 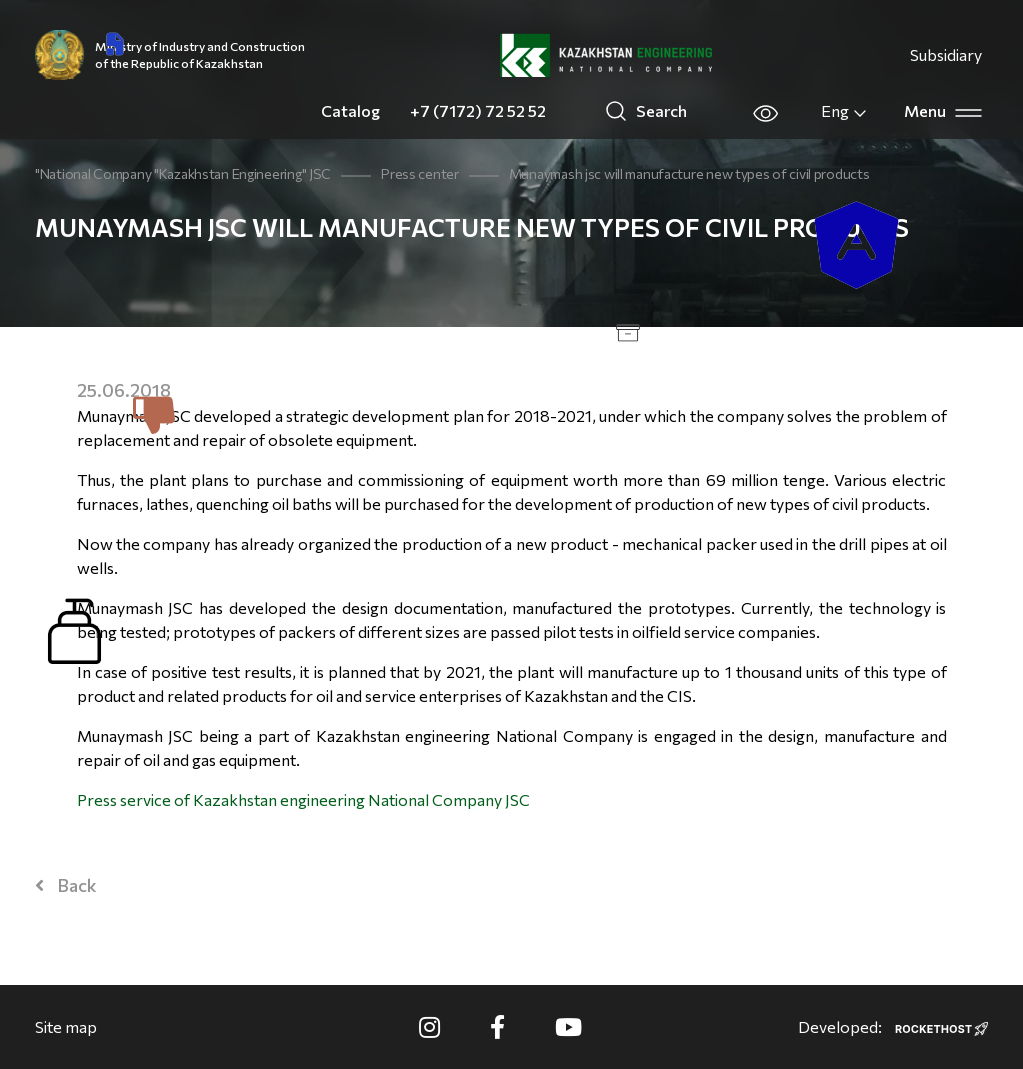 I want to click on dislike or downvote content, so click(x=154, y=413).